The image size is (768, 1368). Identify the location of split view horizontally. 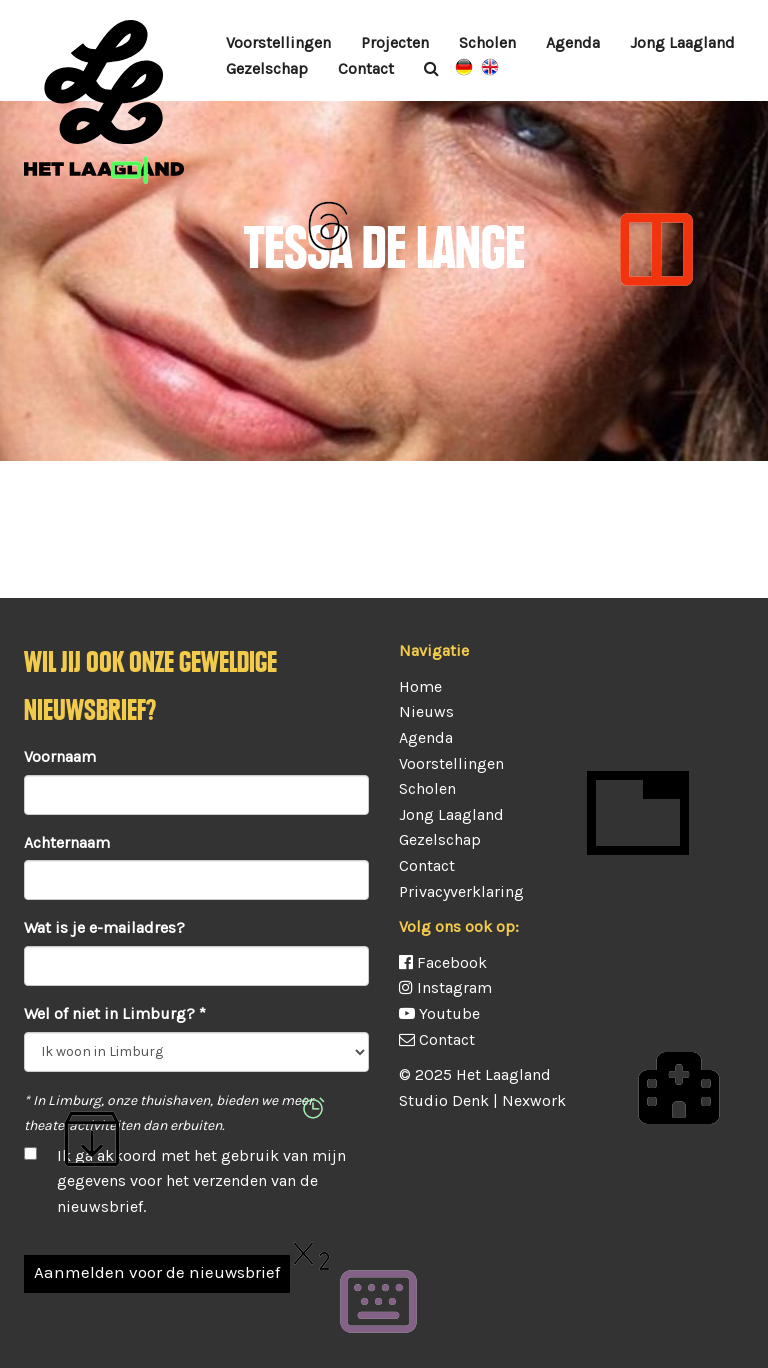
(656, 249).